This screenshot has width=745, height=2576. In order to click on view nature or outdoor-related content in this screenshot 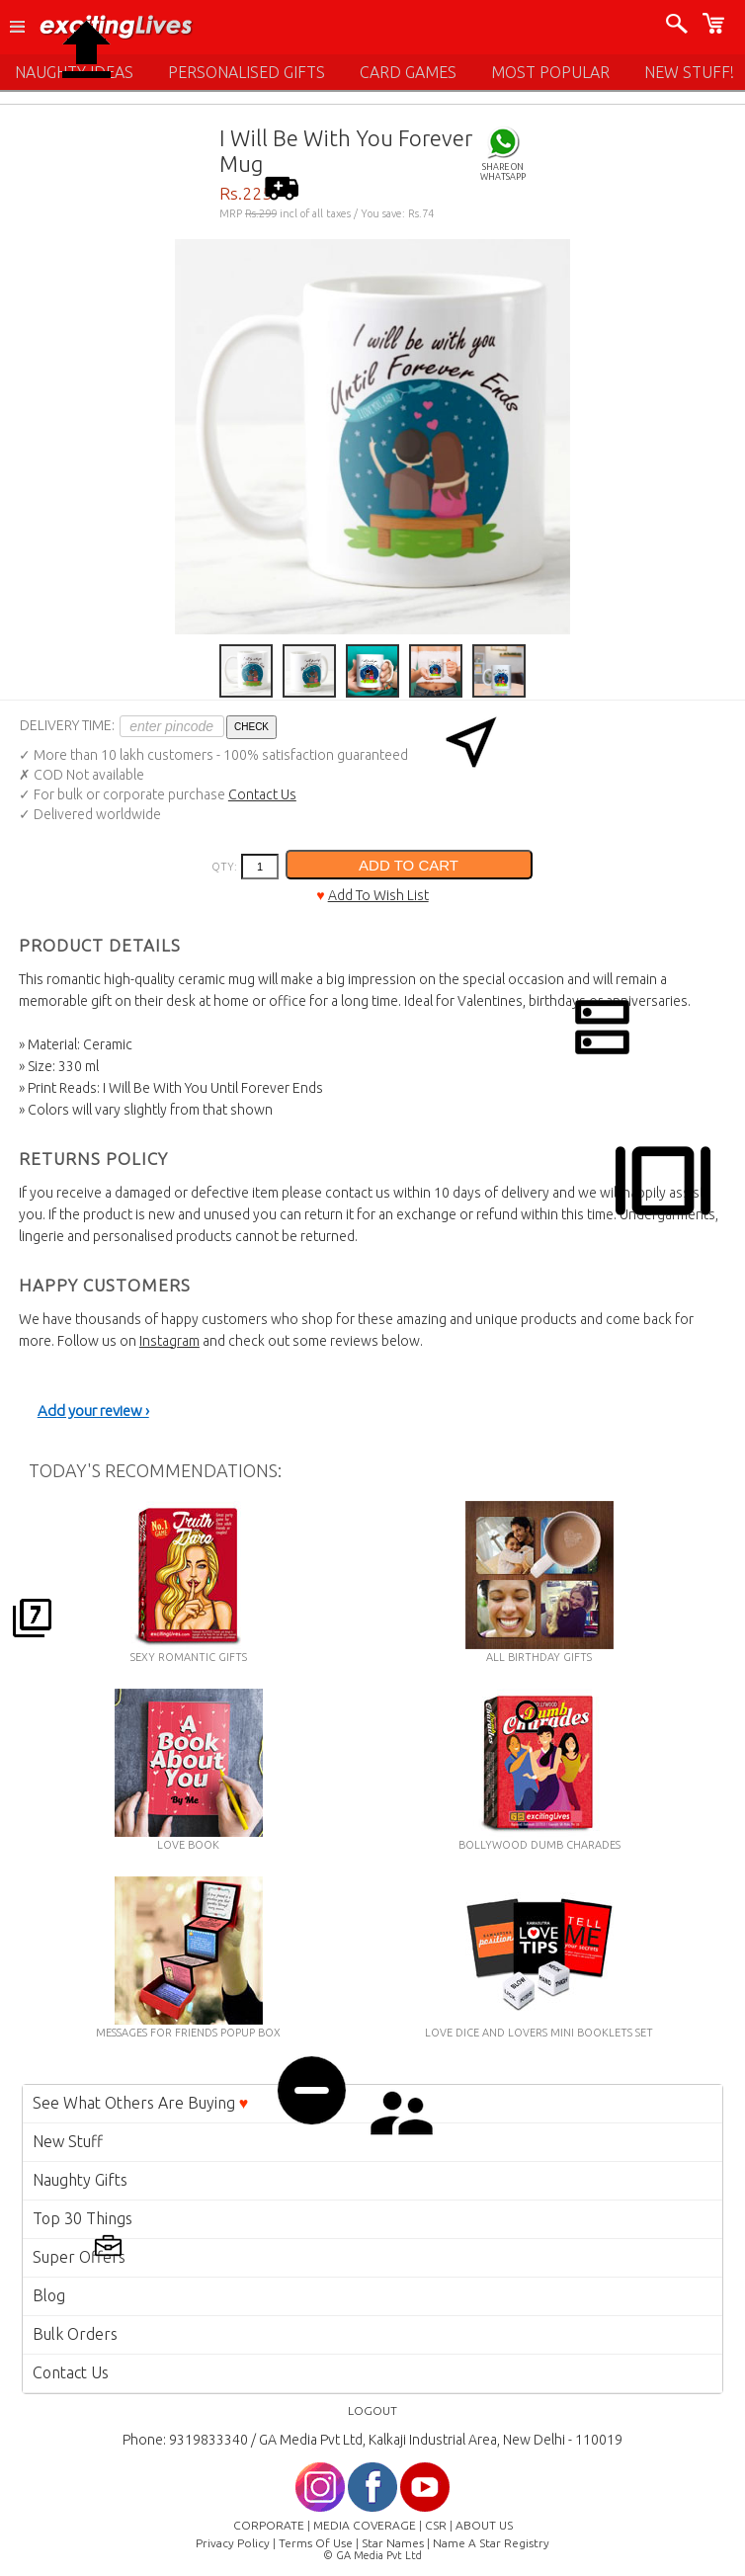, I will do `click(527, 1716)`.